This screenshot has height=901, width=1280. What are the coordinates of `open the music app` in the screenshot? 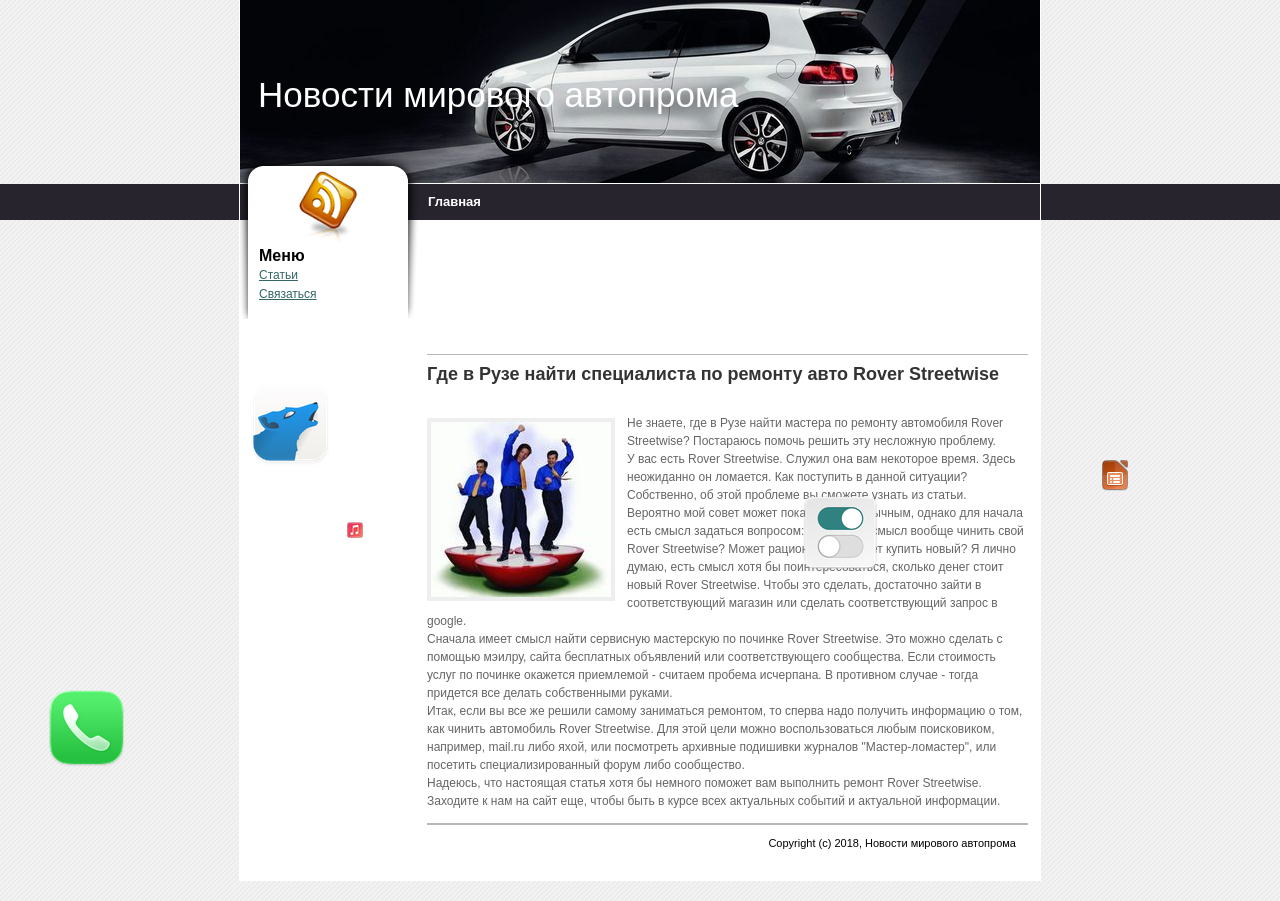 It's located at (355, 530).